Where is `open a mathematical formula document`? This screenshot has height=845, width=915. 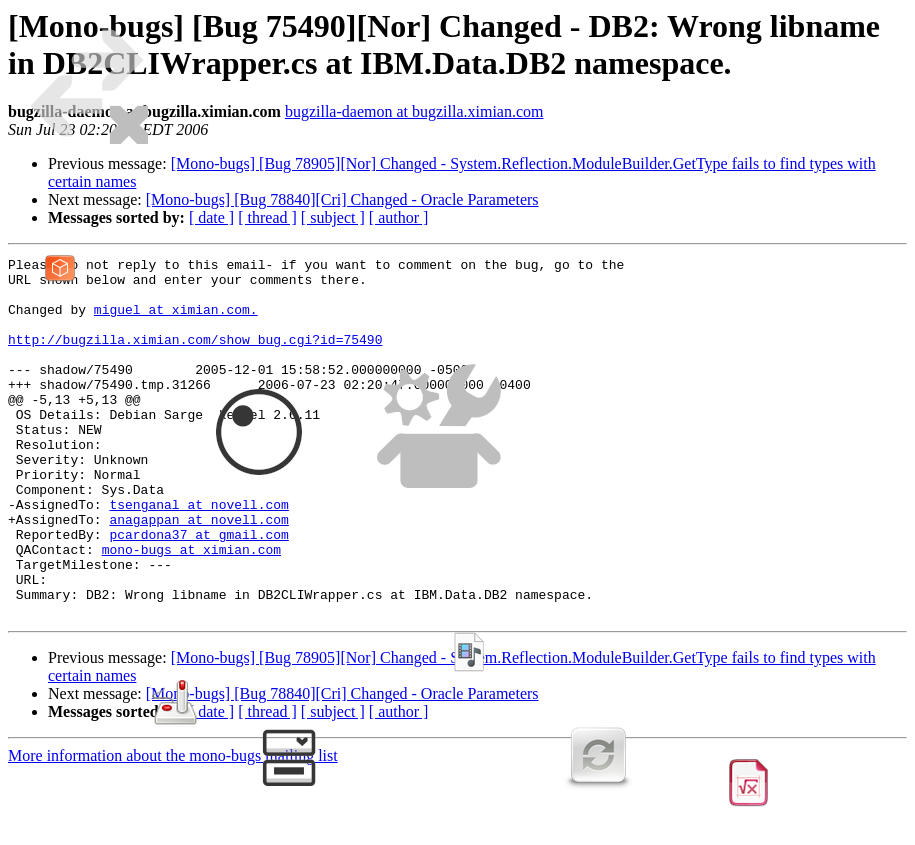 open a mathematical formula document is located at coordinates (748, 782).